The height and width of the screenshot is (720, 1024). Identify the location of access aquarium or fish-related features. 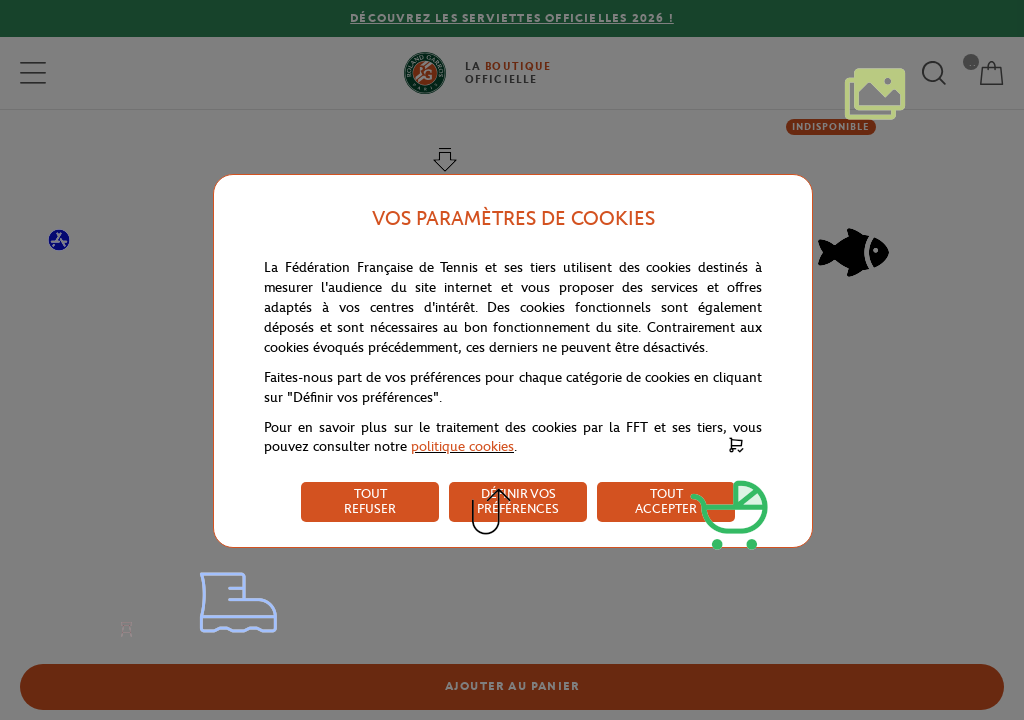
(853, 252).